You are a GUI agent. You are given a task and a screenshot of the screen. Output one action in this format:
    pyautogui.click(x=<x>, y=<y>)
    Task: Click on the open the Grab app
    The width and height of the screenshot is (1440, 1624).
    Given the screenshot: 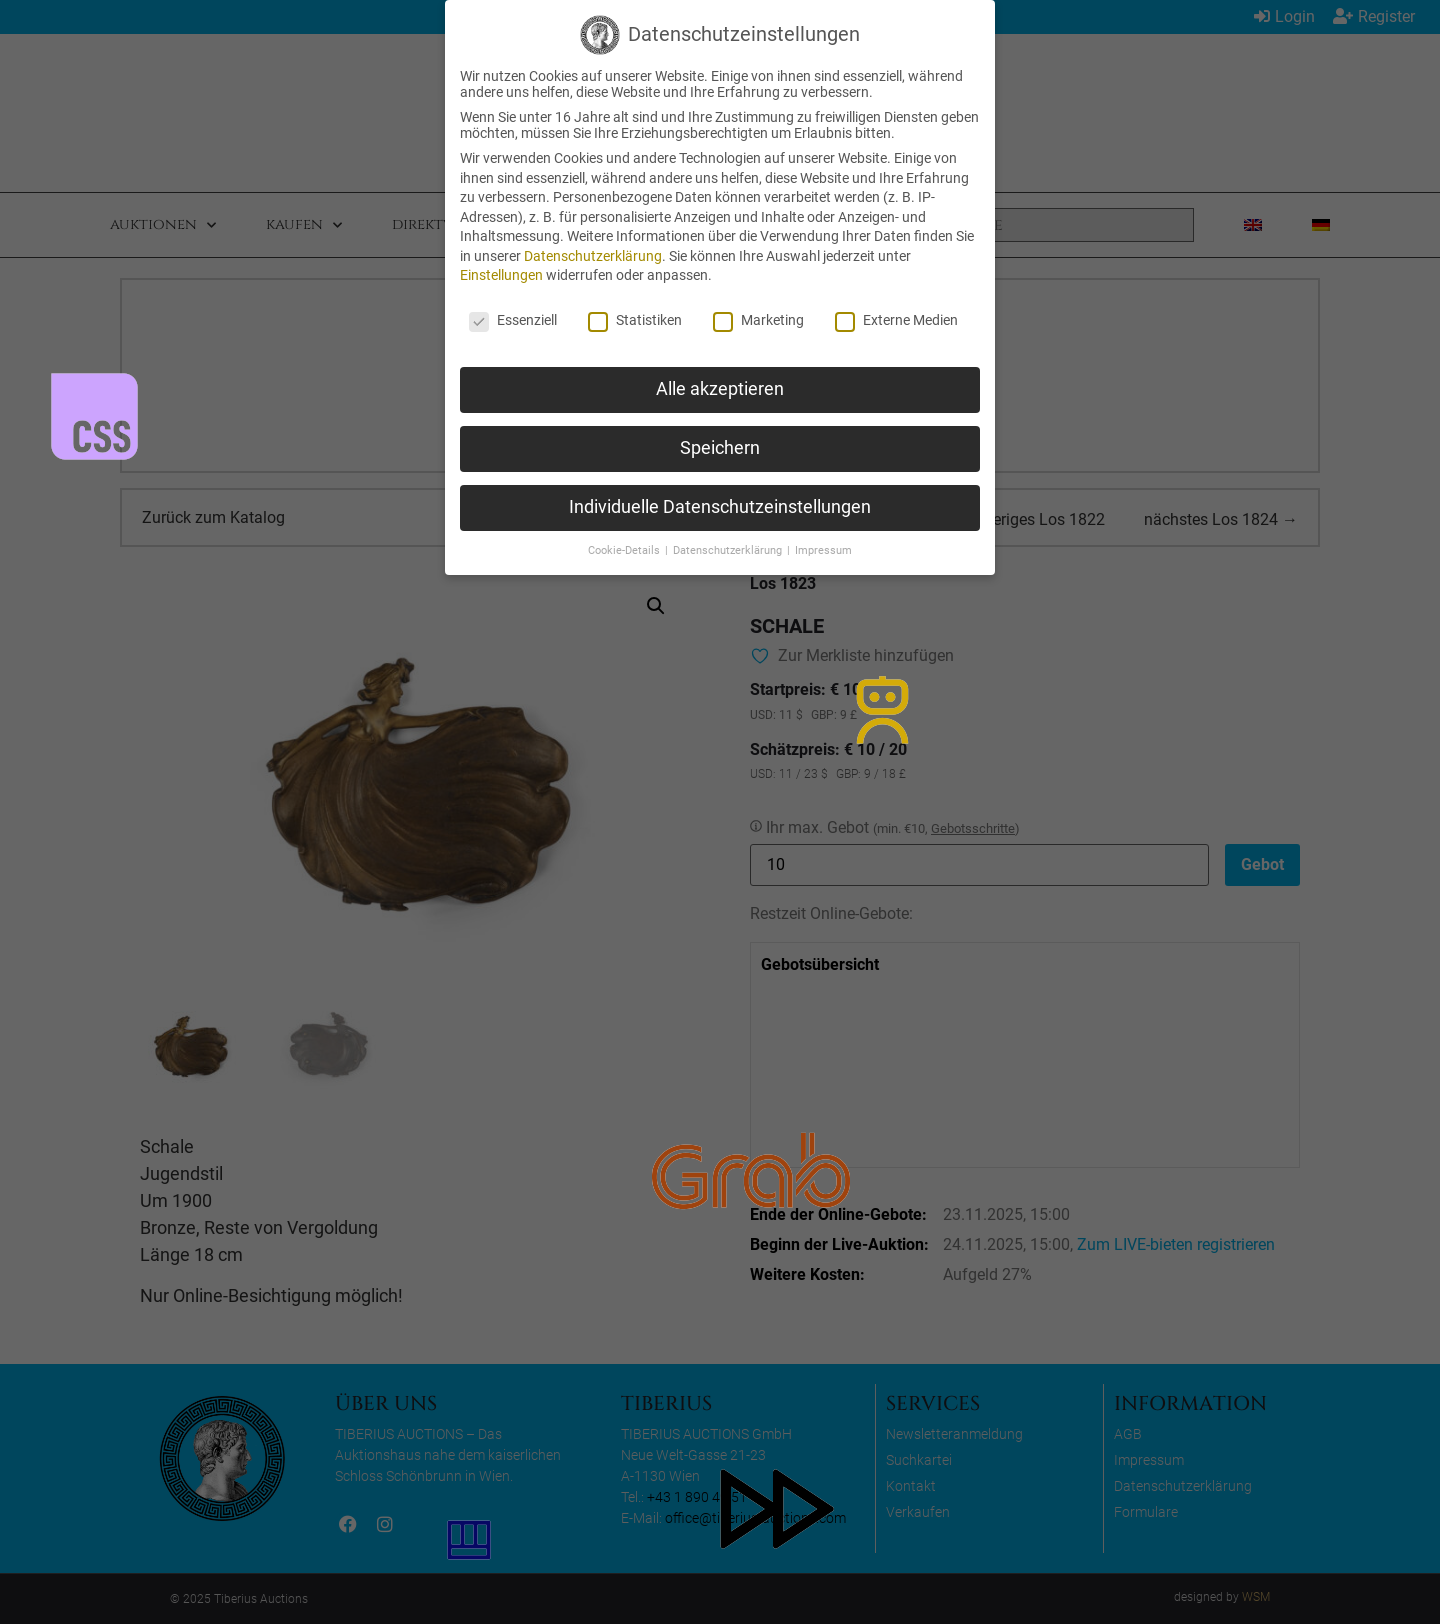 What is the action you would take?
    pyautogui.click(x=751, y=1171)
    